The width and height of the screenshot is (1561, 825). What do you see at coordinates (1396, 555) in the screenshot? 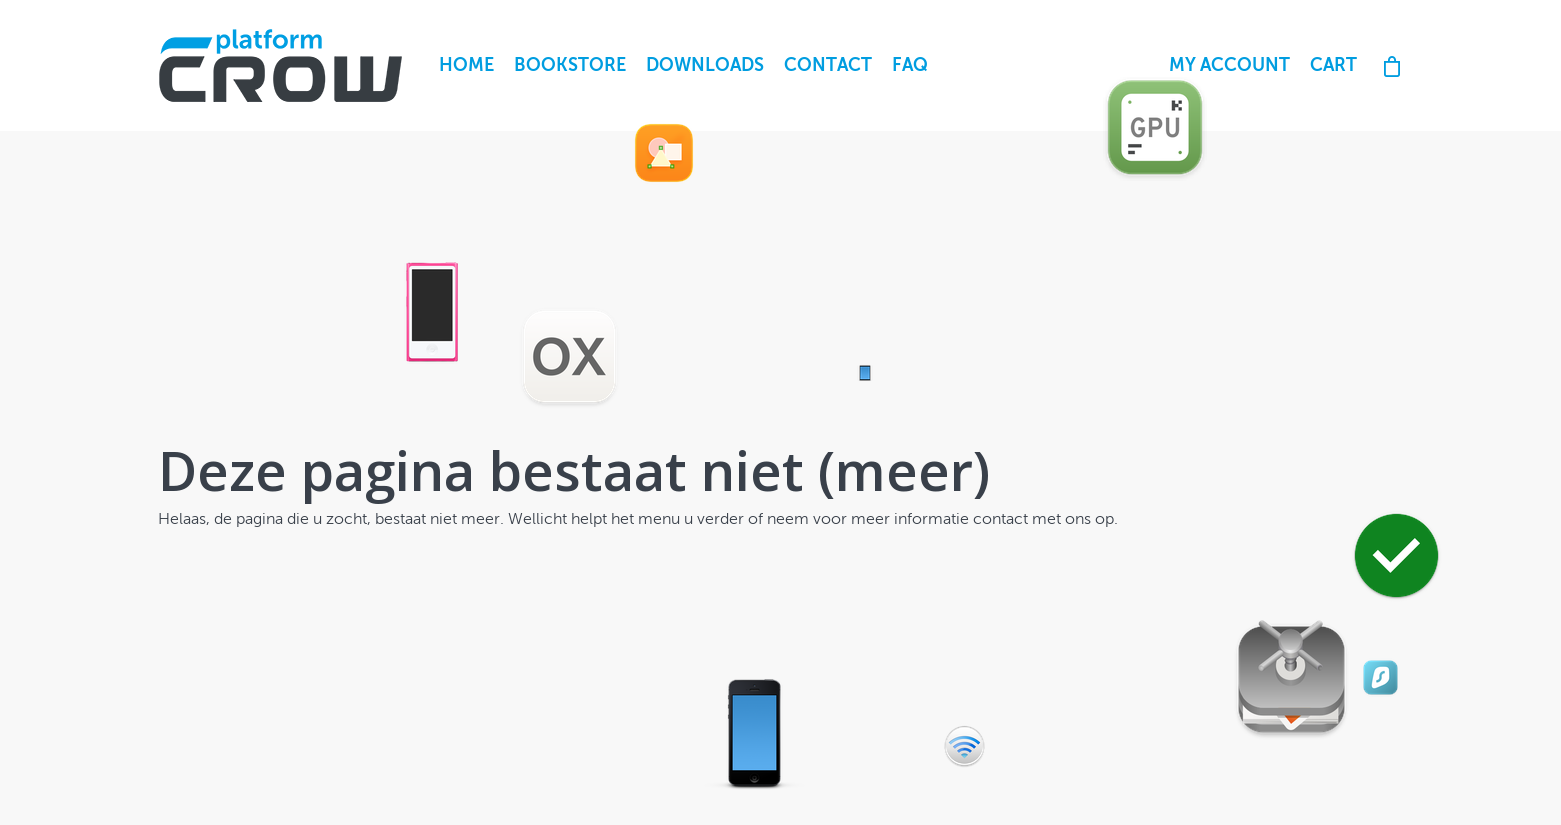
I see `apply mail filters to messages` at bounding box center [1396, 555].